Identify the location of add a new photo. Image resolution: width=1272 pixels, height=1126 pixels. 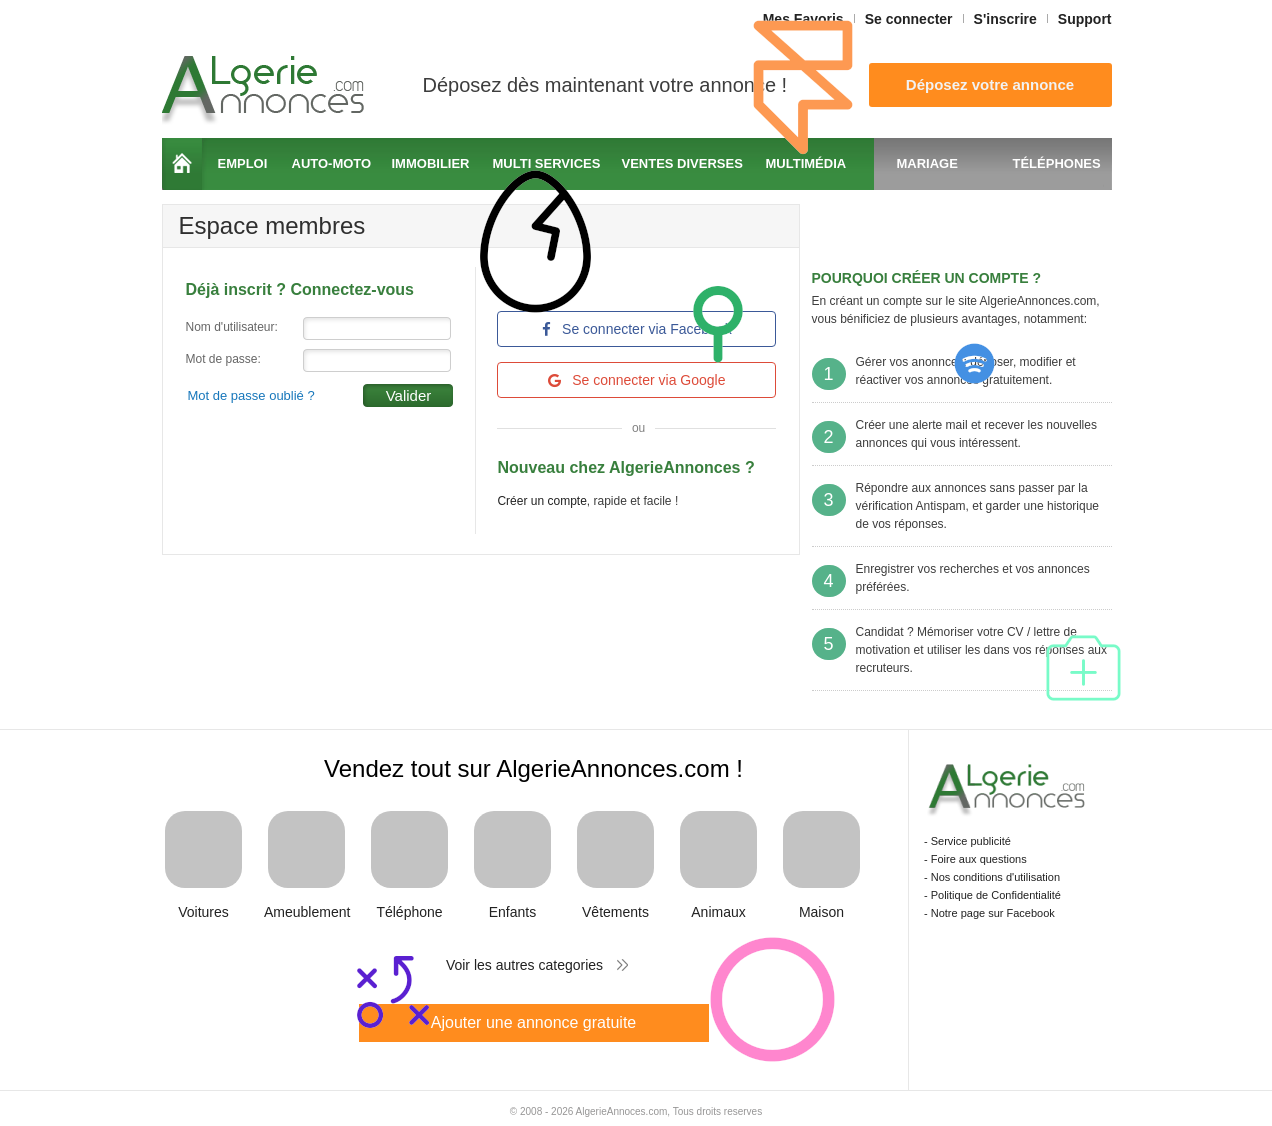
(1083, 669).